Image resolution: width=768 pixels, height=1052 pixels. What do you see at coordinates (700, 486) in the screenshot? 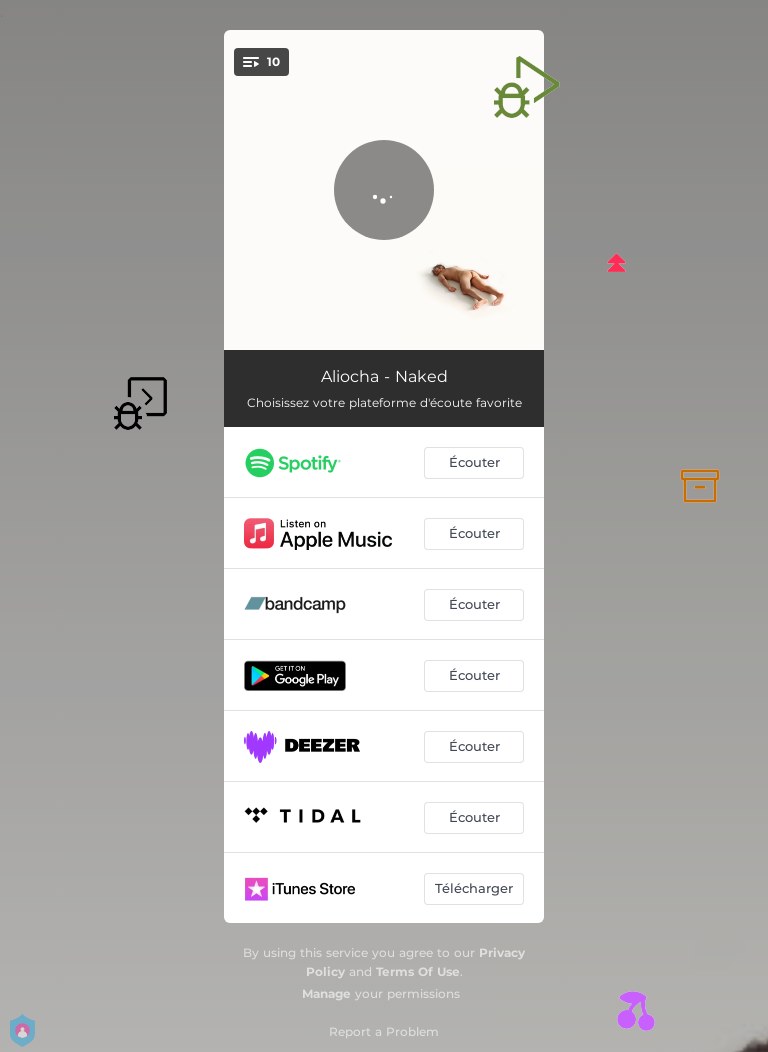
I see `archive selected items` at bounding box center [700, 486].